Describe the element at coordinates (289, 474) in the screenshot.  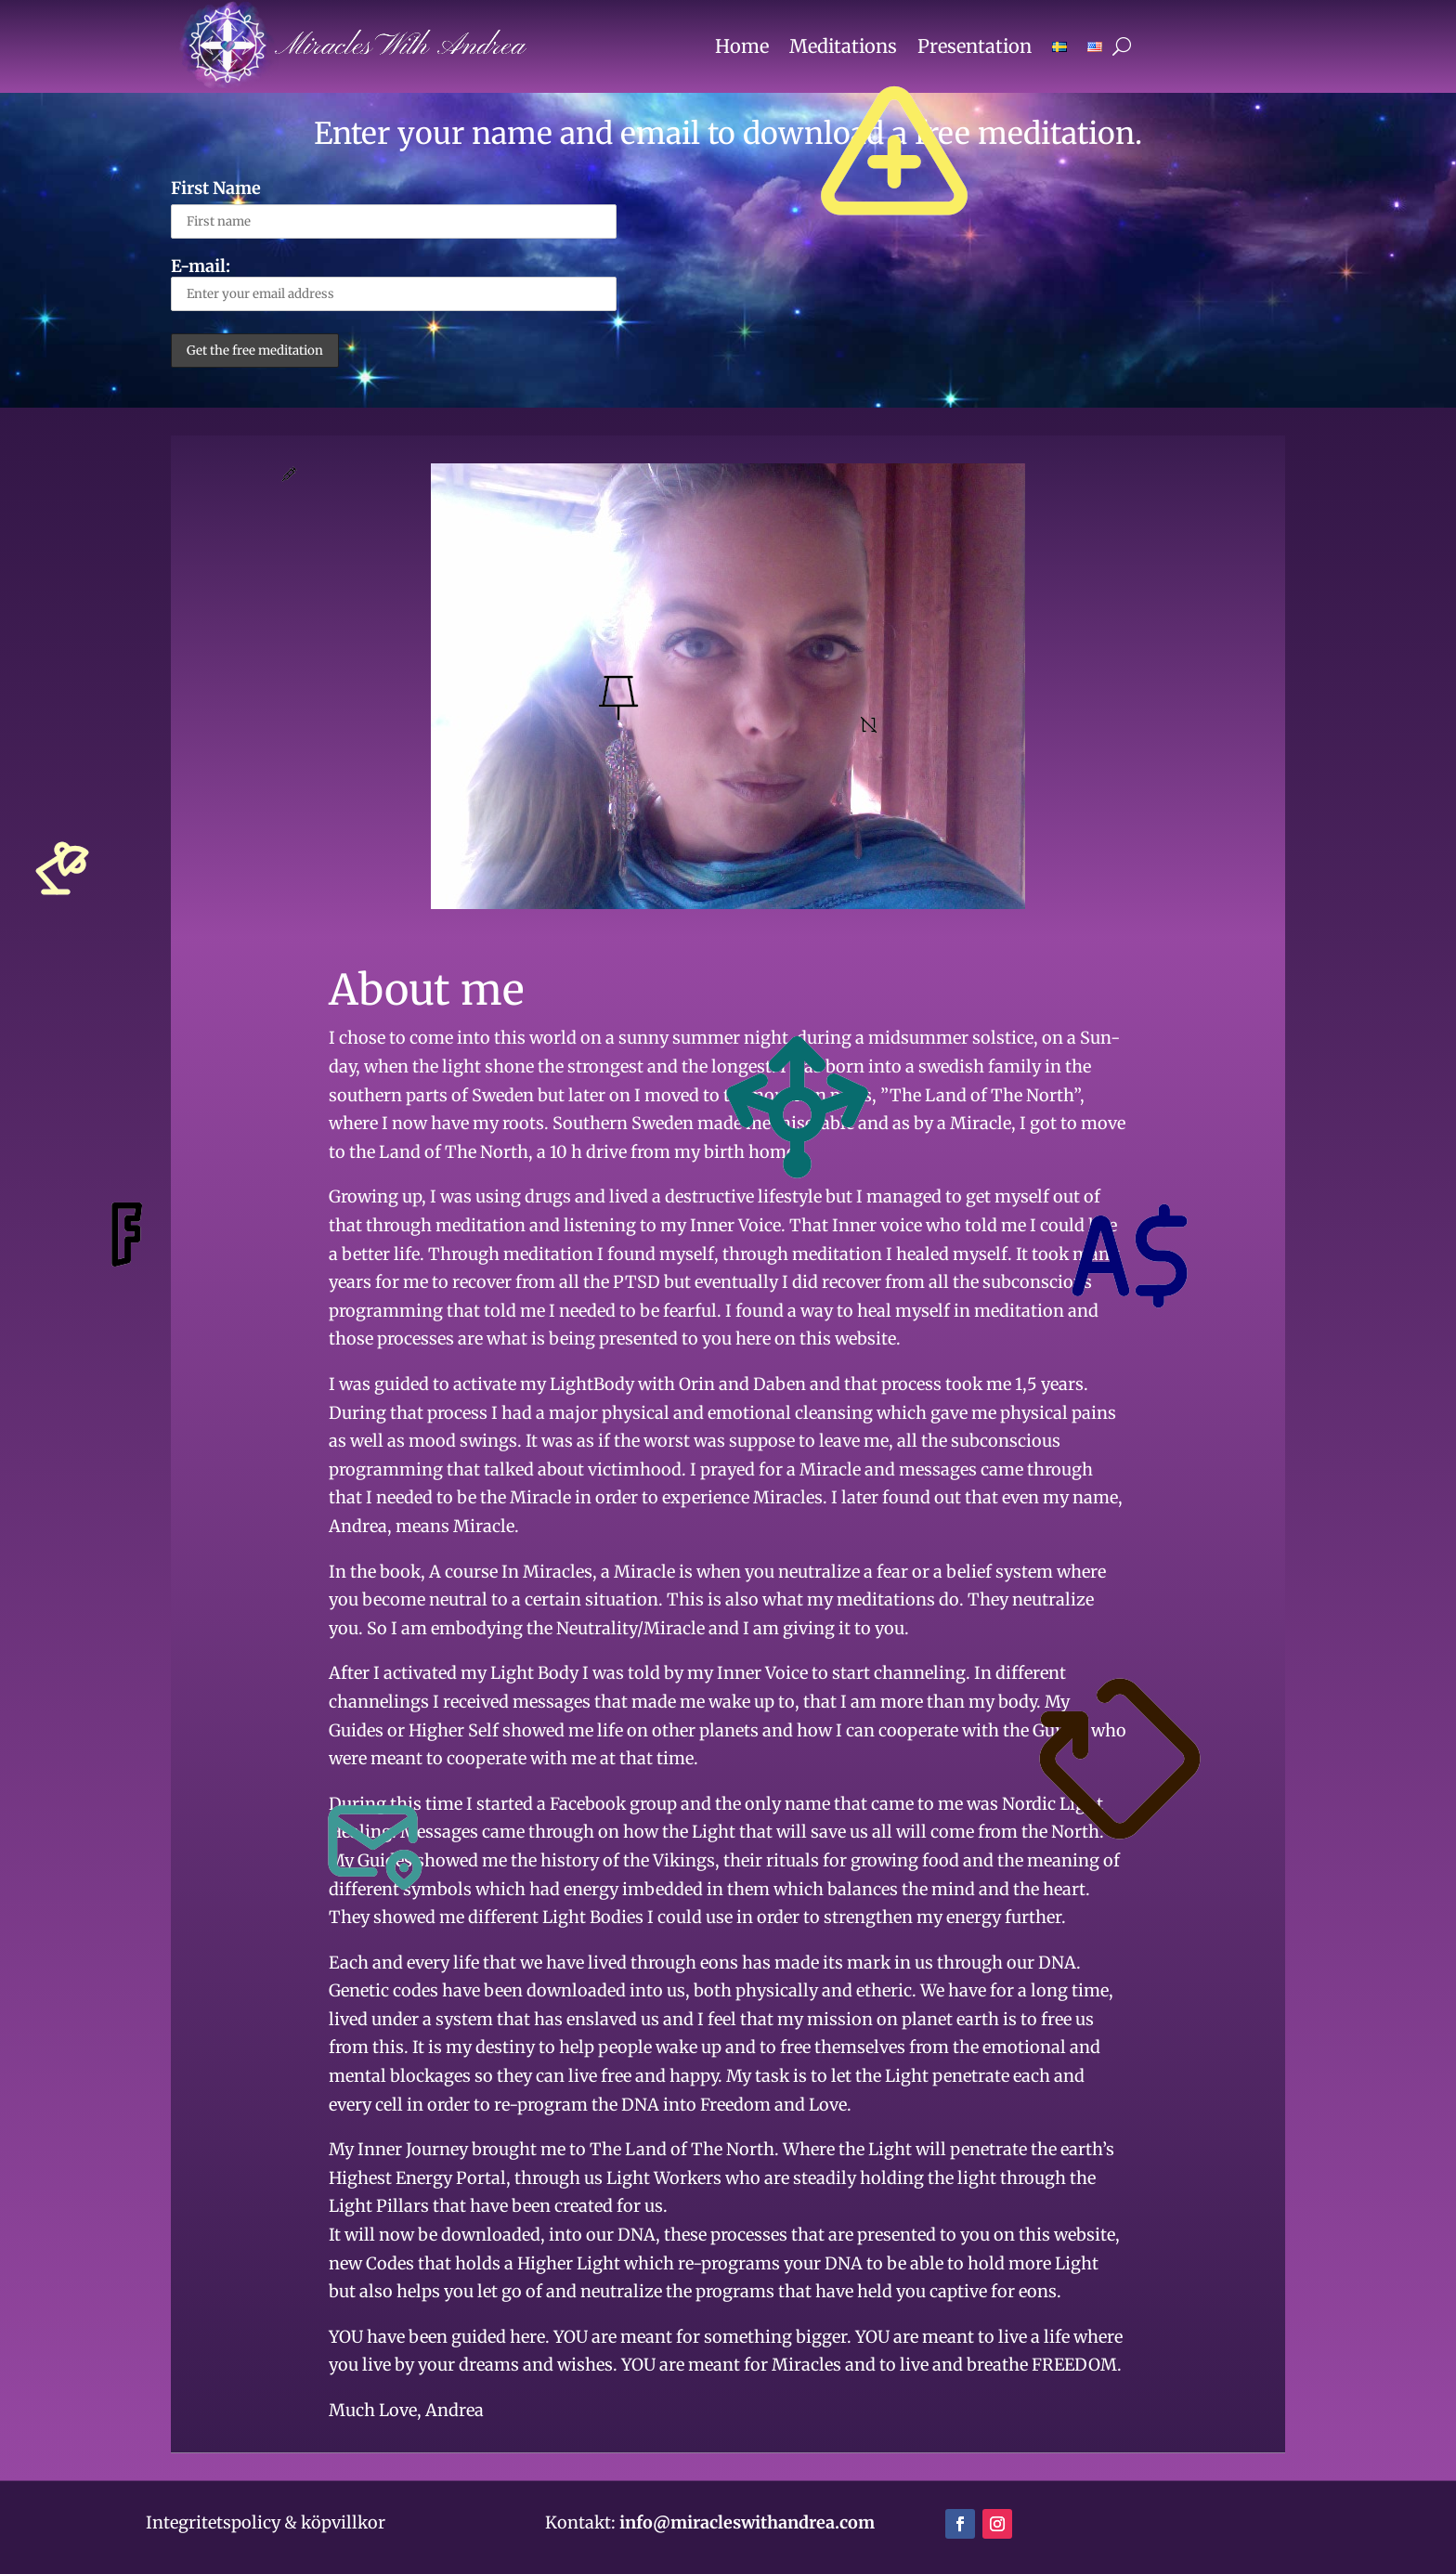
I see `access medical or health-related features` at that location.